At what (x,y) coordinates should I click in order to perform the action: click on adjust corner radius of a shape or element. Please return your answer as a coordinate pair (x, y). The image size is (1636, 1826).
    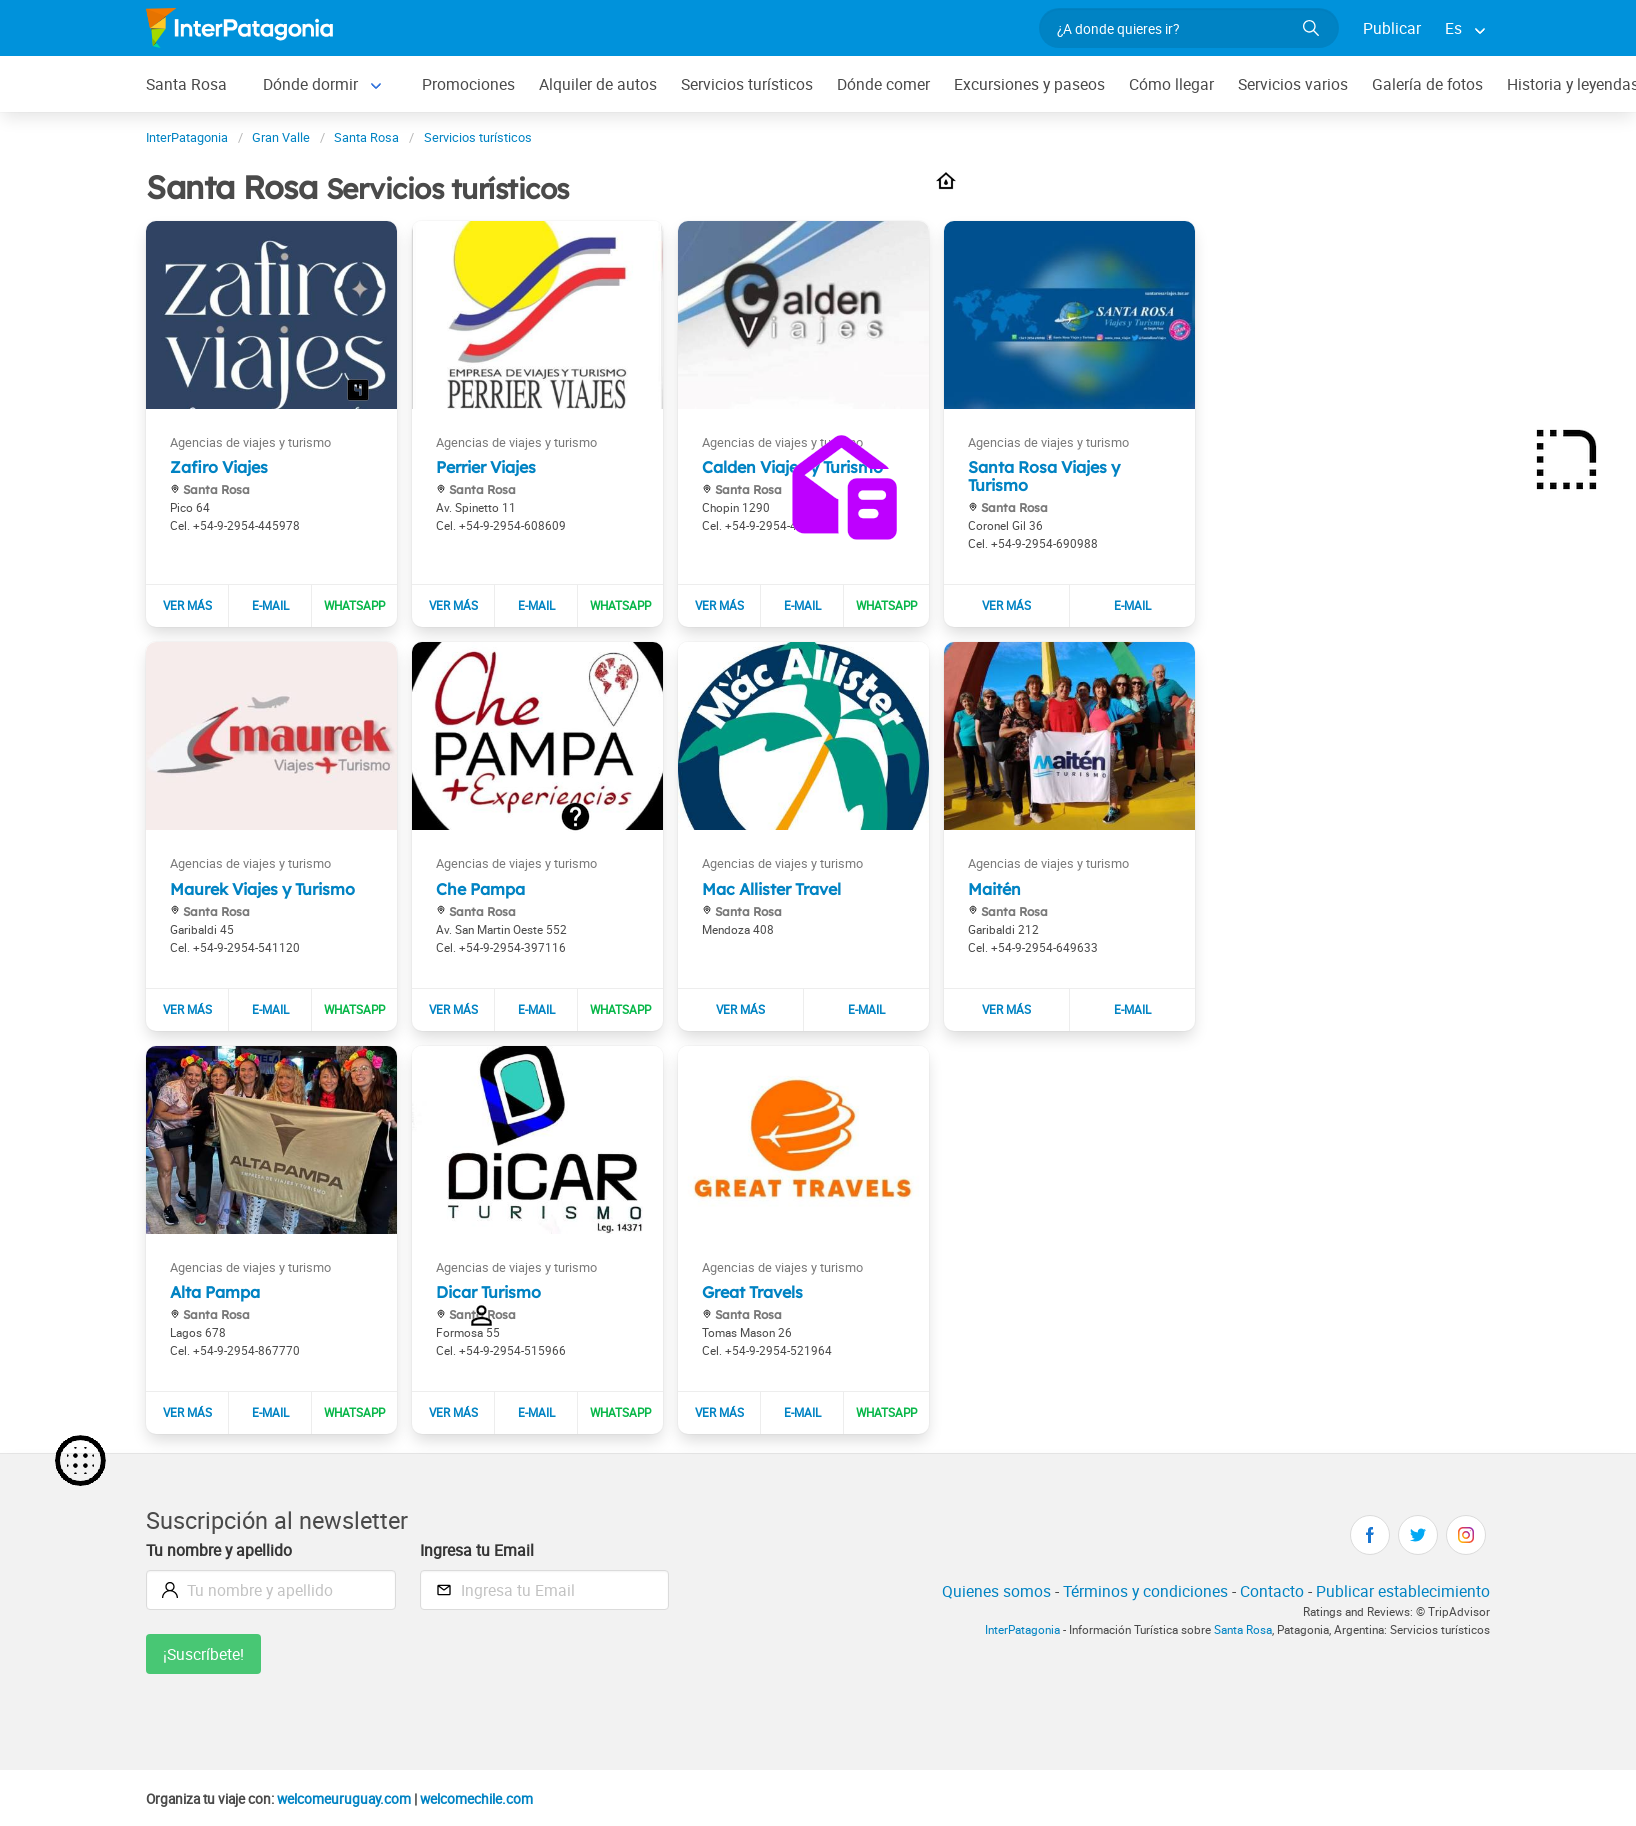
    Looking at the image, I should click on (1566, 459).